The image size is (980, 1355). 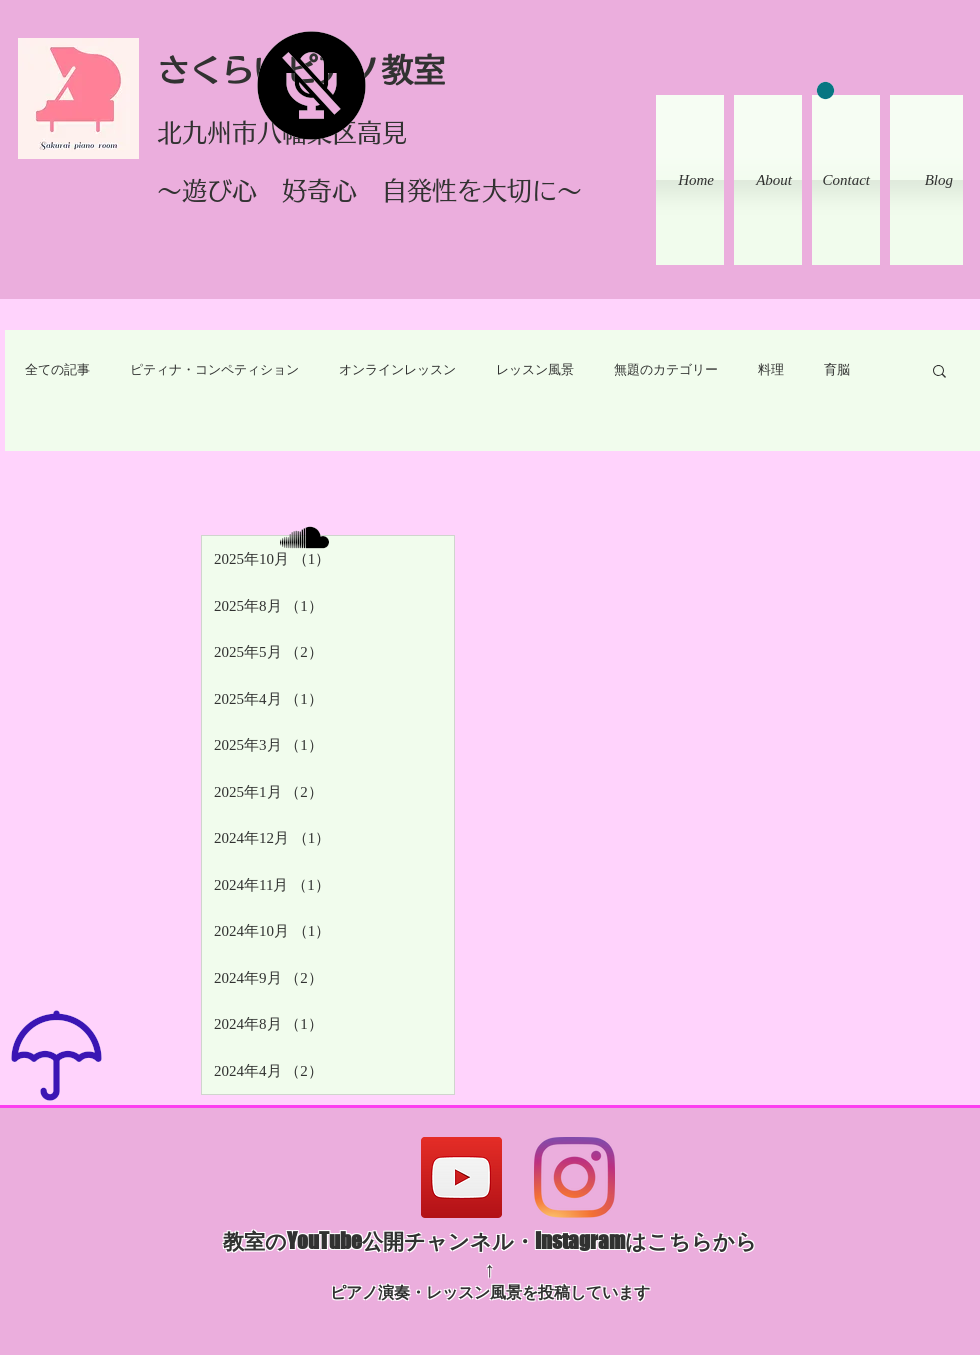 I want to click on view weather protection or rain forecast, so click(x=56, y=1055).